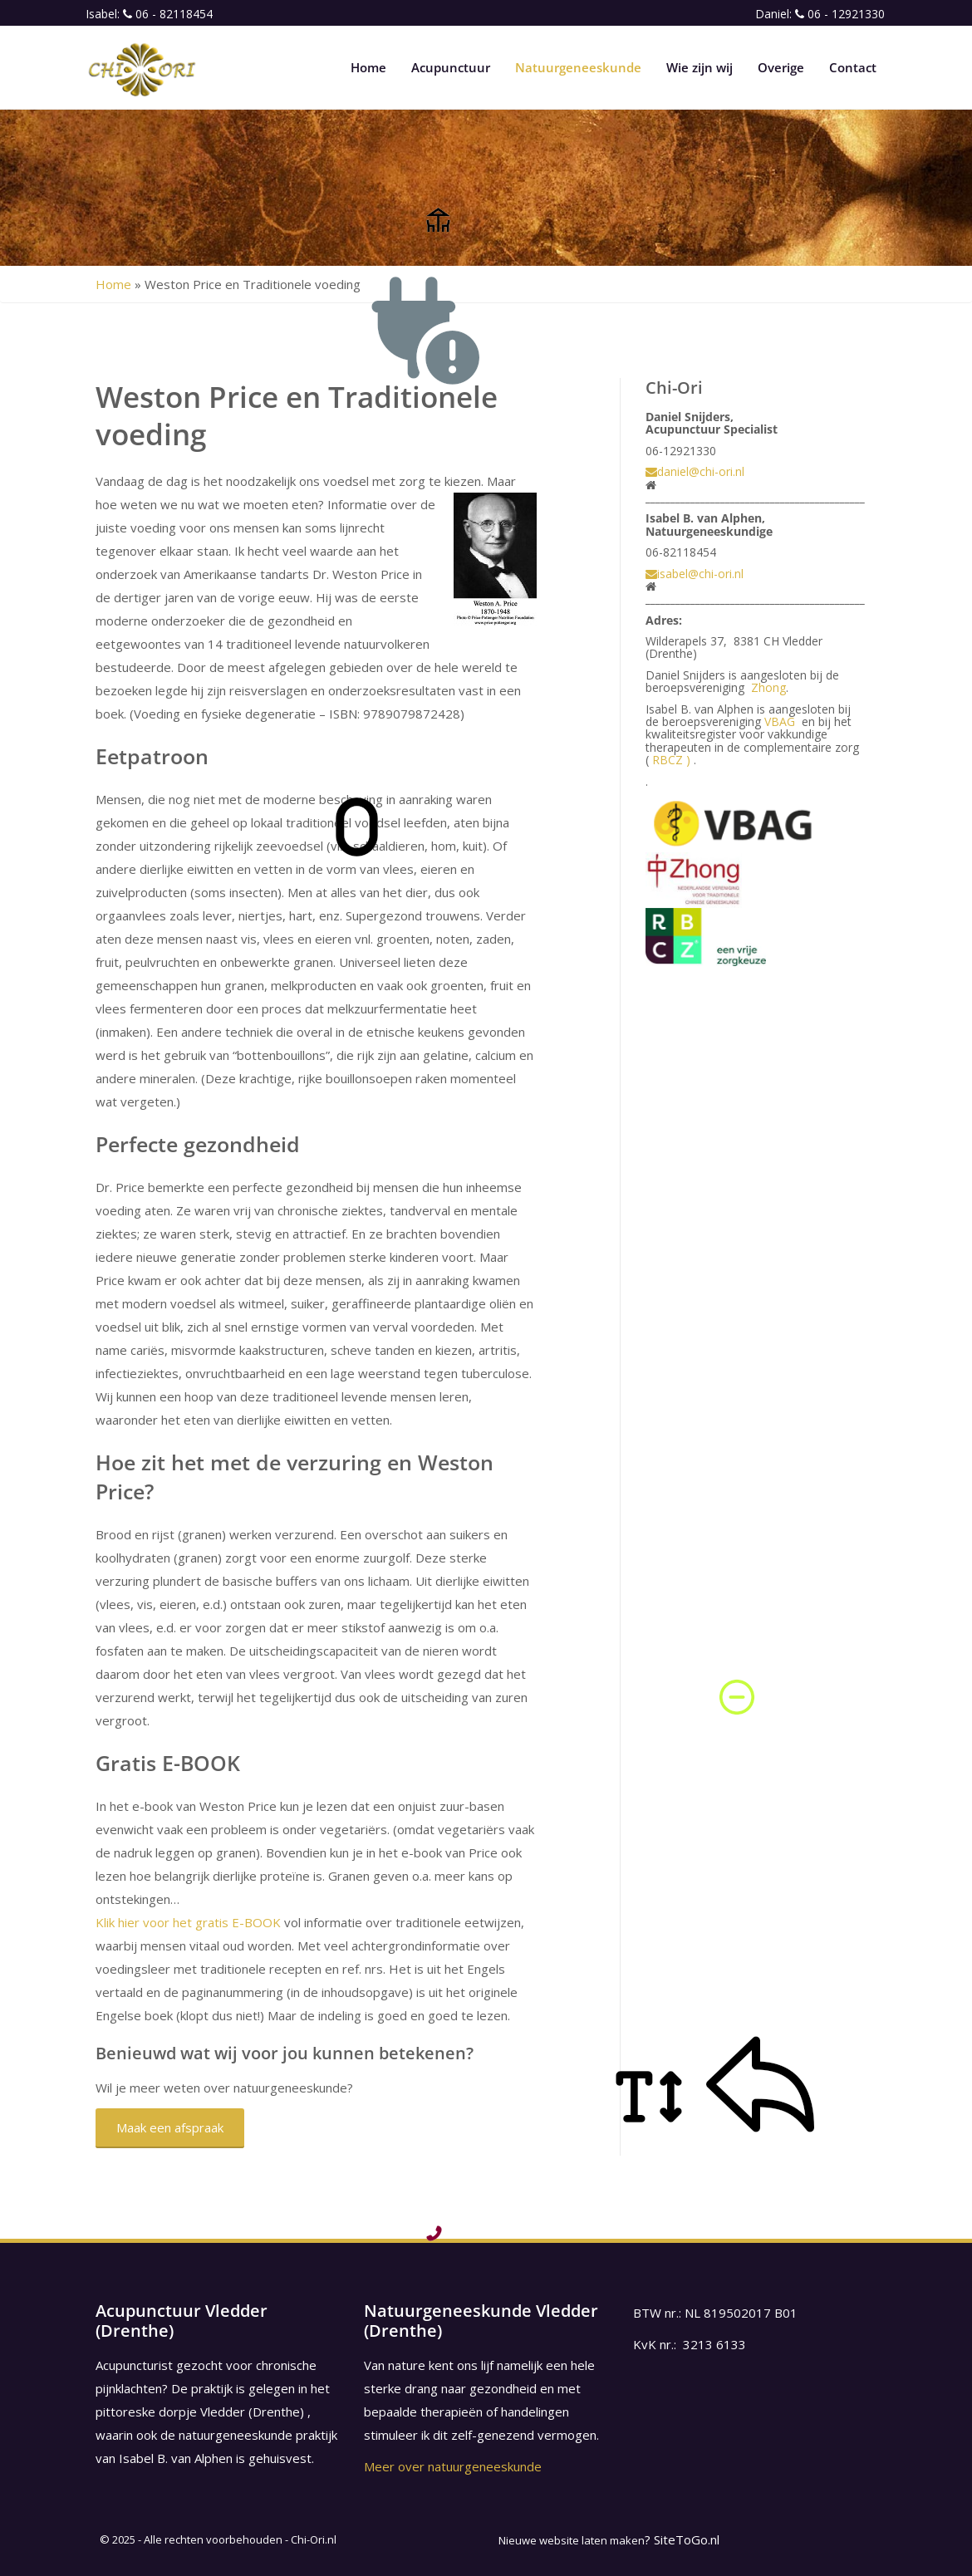  What do you see at coordinates (434, 2233) in the screenshot?
I see `make a phone call` at bounding box center [434, 2233].